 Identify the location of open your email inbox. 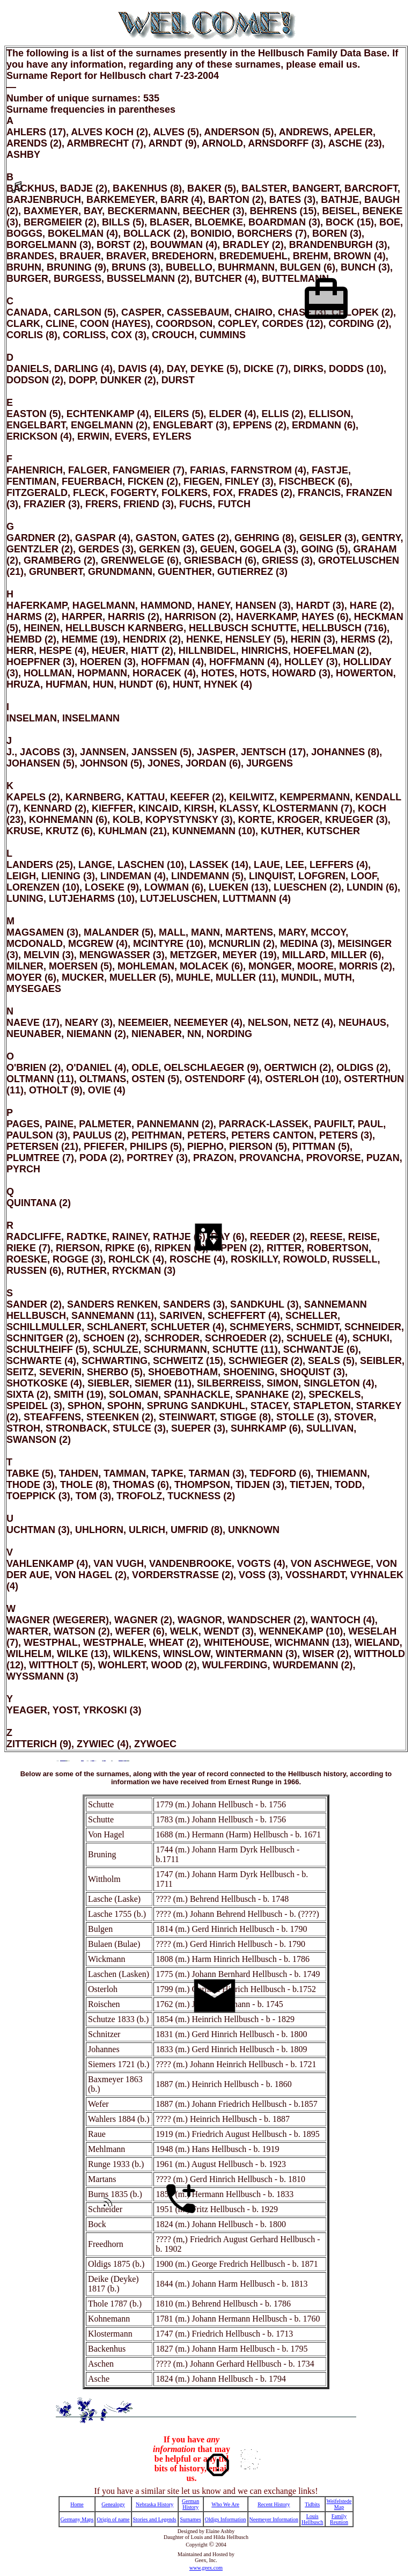
(215, 1996).